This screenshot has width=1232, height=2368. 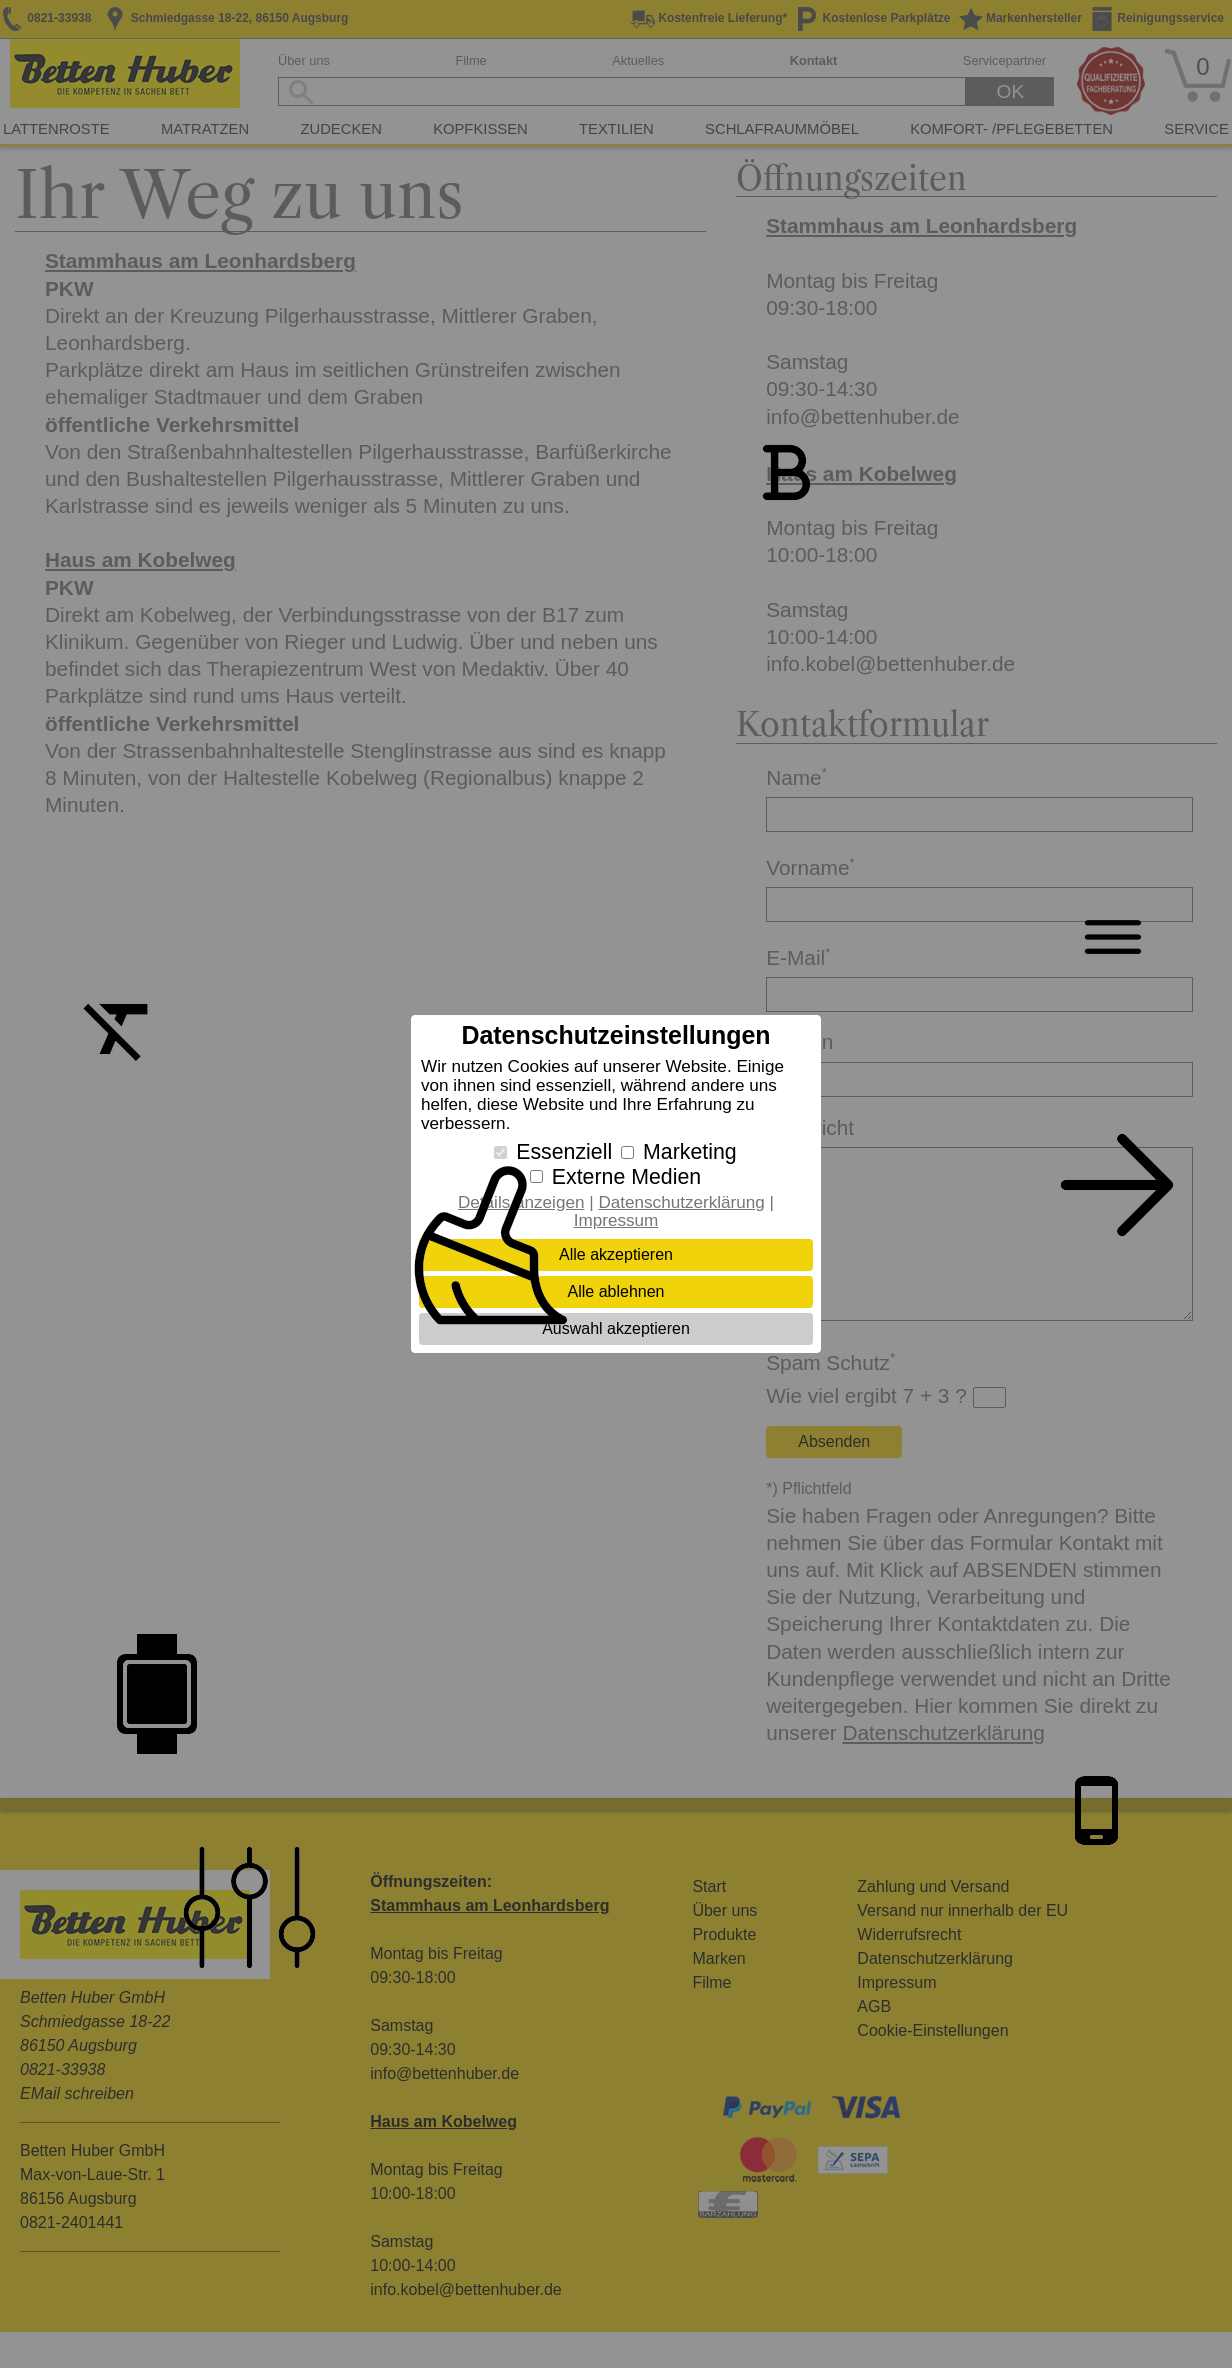 What do you see at coordinates (249, 1907) in the screenshot?
I see `adjust settings or preferences` at bounding box center [249, 1907].